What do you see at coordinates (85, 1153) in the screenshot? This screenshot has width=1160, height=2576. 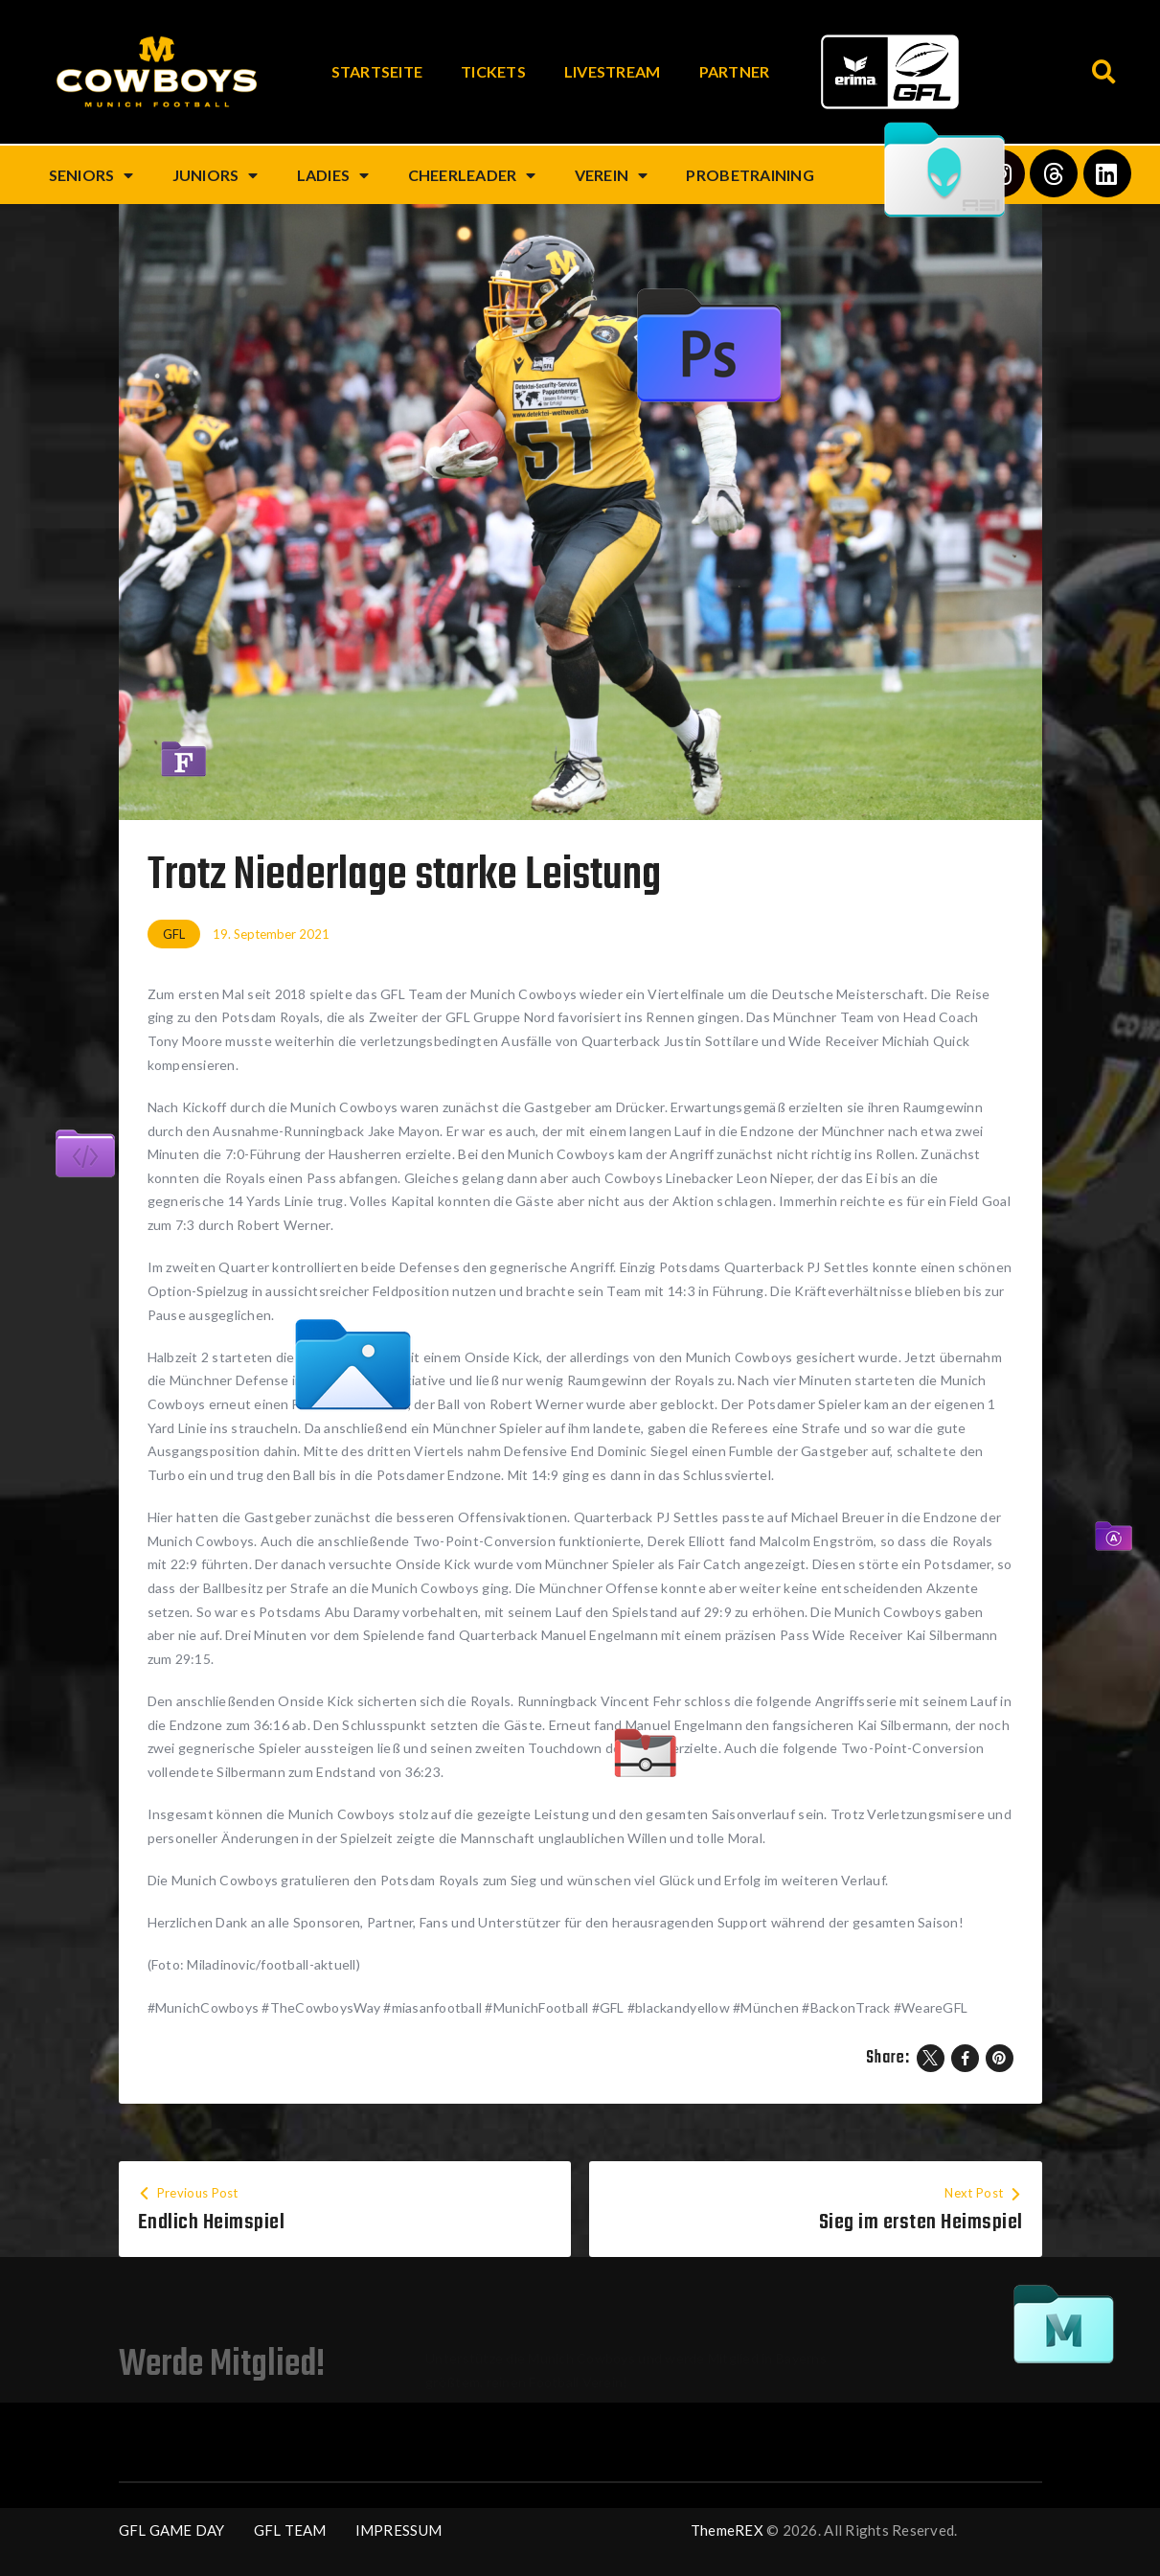 I see `open your code projects folder` at bounding box center [85, 1153].